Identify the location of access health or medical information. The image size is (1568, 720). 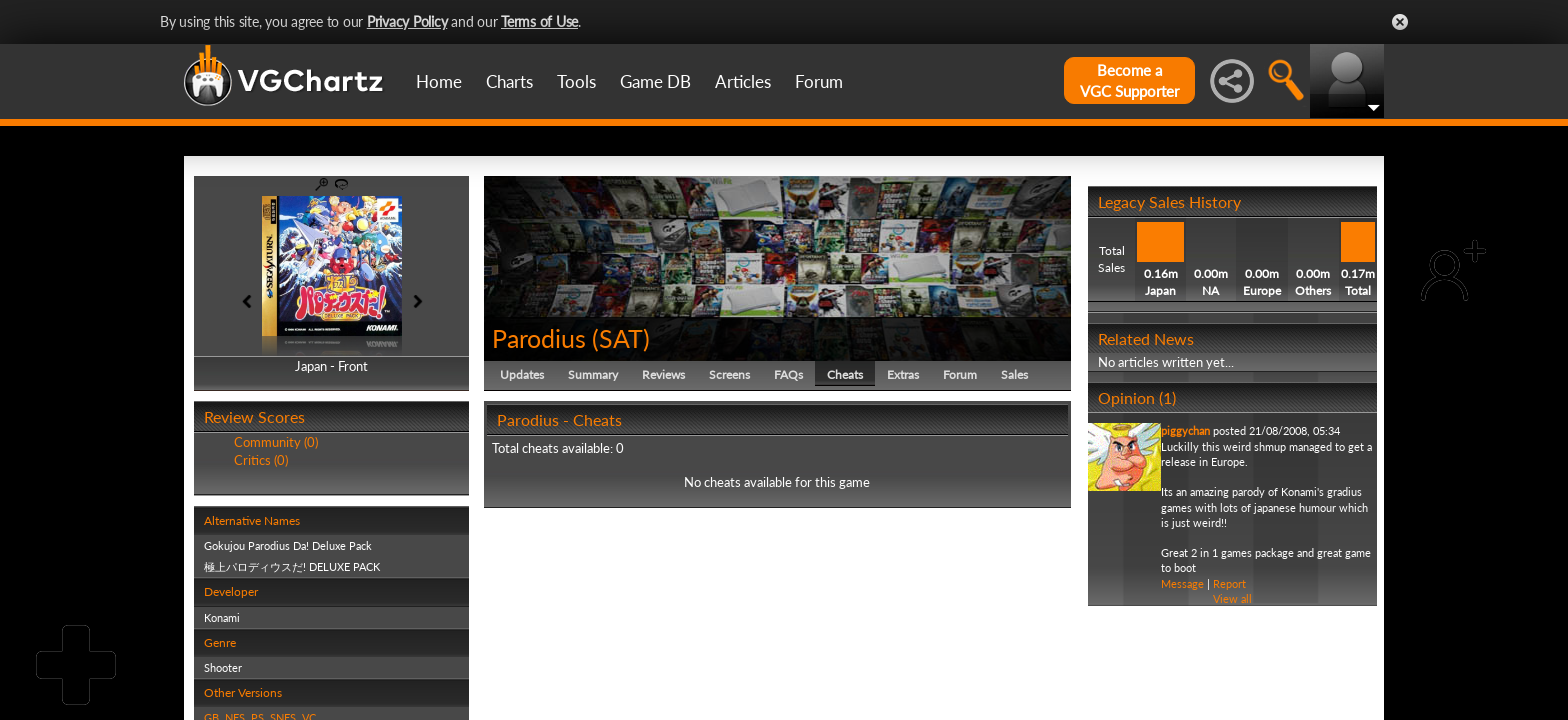
(76, 665).